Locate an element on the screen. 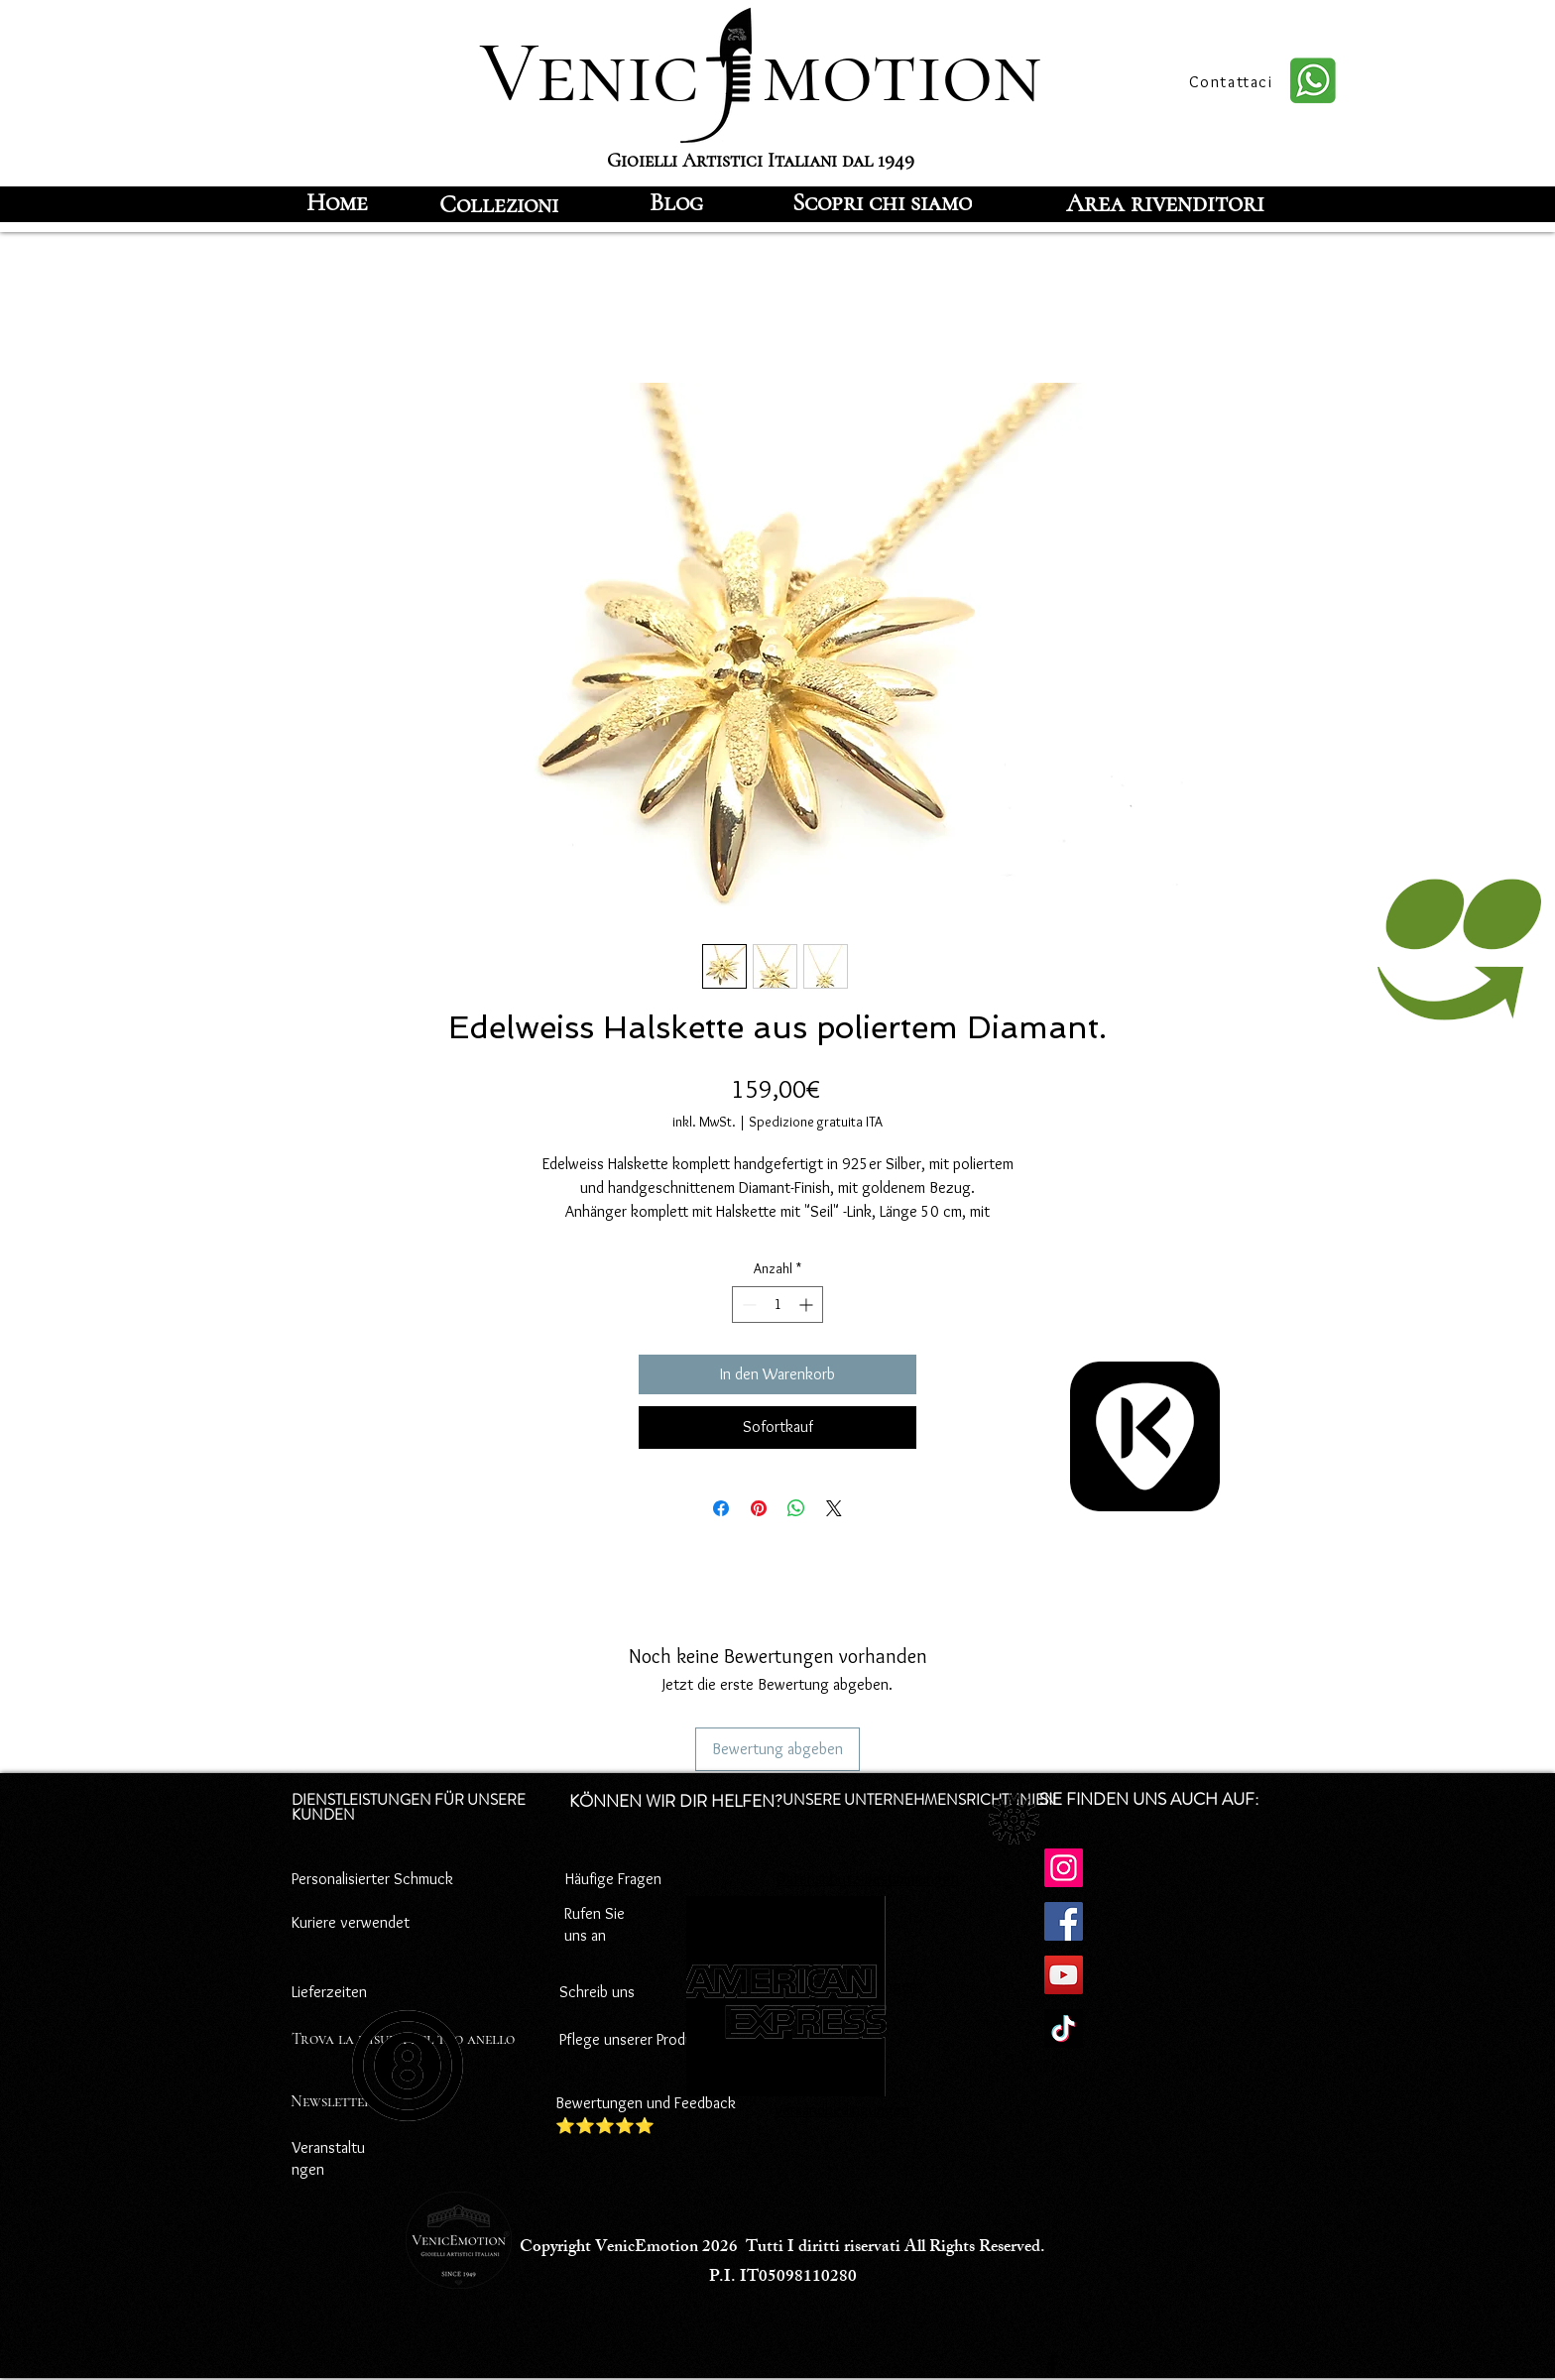 The width and height of the screenshot is (1555, 2380). open the iFood delivery app is located at coordinates (1459, 949).